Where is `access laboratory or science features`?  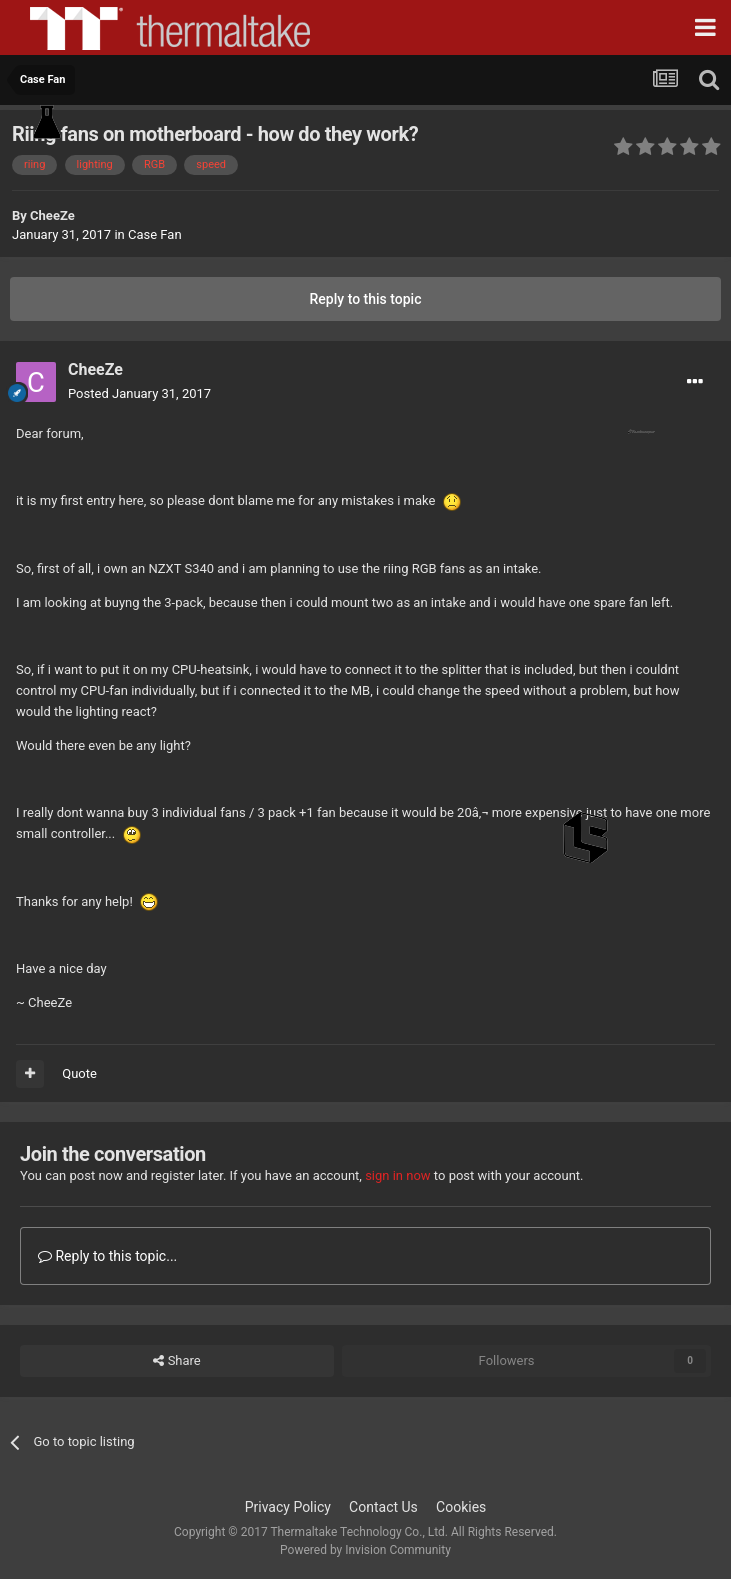
access laboratory or science features is located at coordinates (47, 122).